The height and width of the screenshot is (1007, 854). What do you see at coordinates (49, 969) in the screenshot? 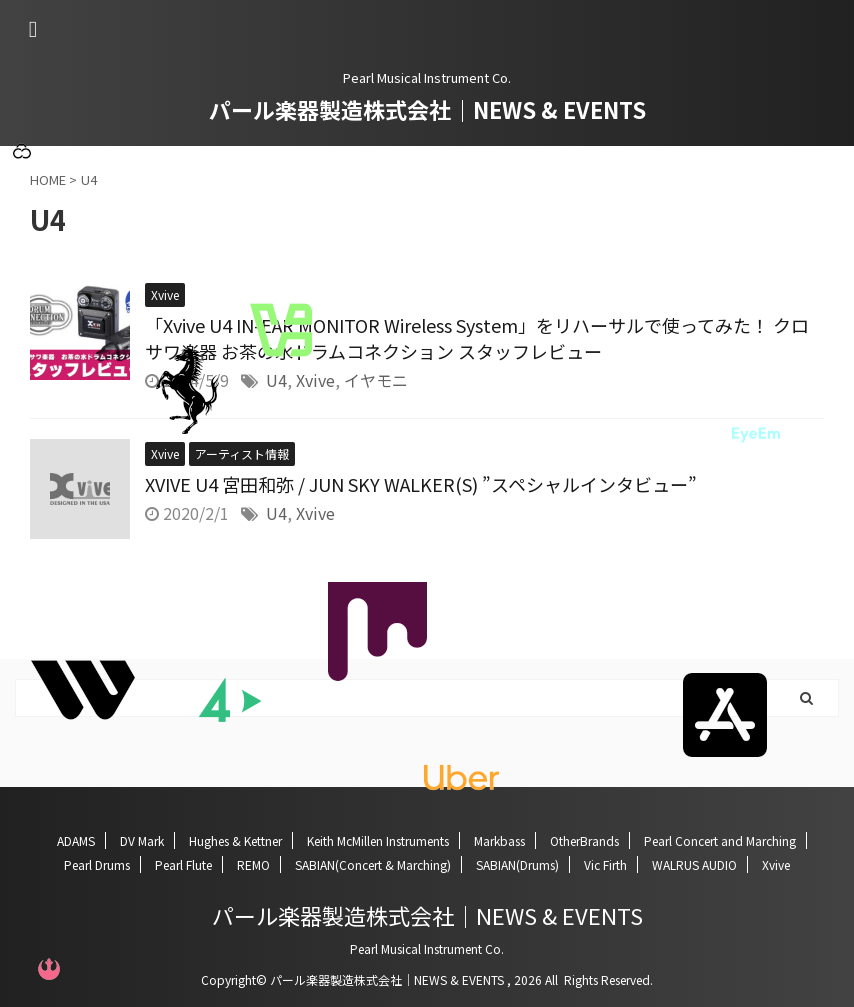
I see `Star Wars Rebel Alliance logo` at bounding box center [49, 969].